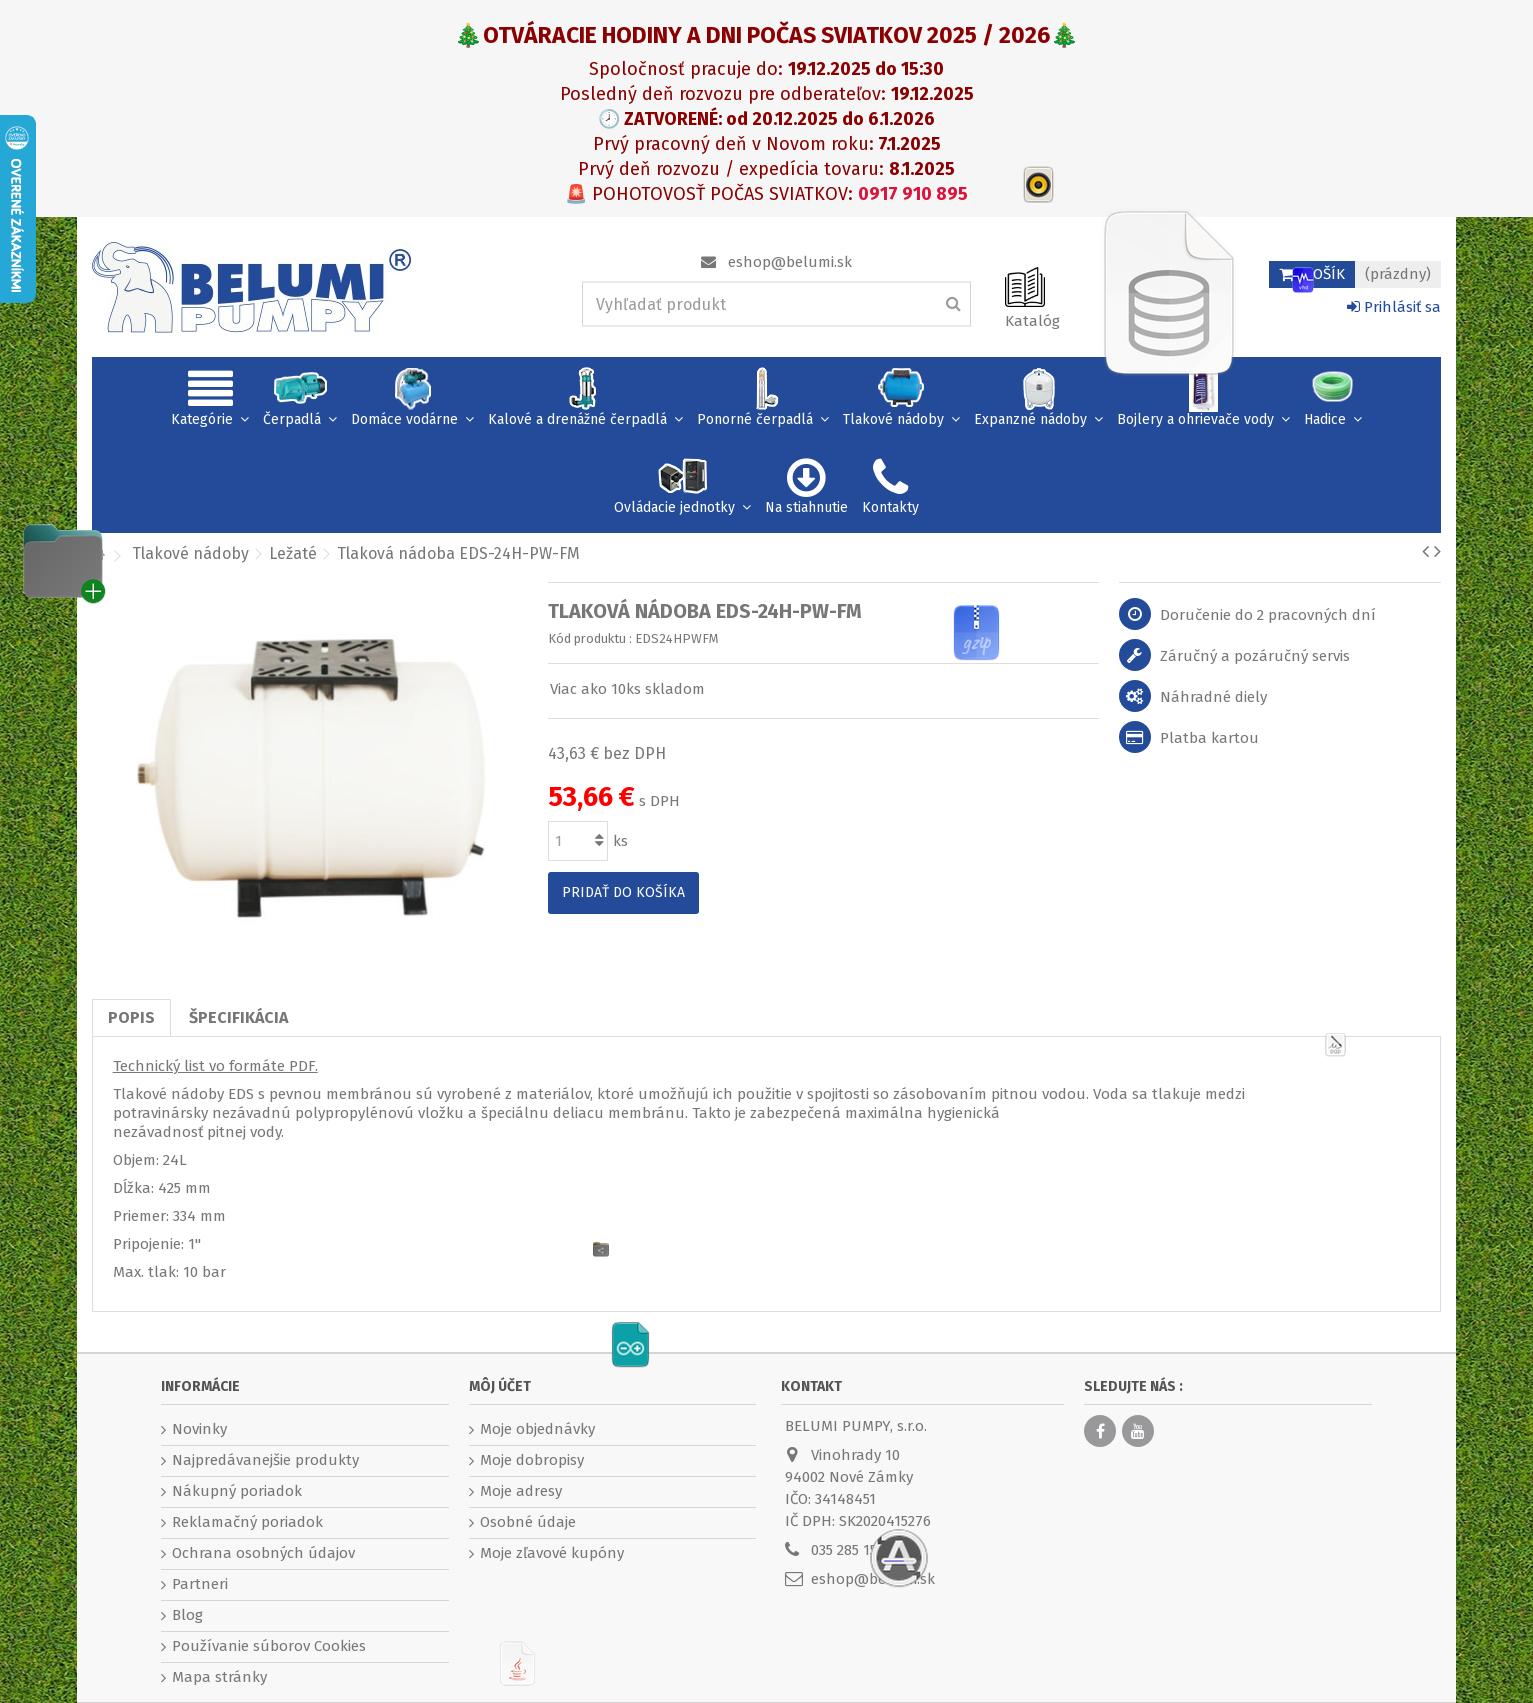 The image size is (1533, 1703). What do you see at coordinates (601, 1249) in the screenshot?
I see `open your public shared folder` at bounding box center [601, 1249].